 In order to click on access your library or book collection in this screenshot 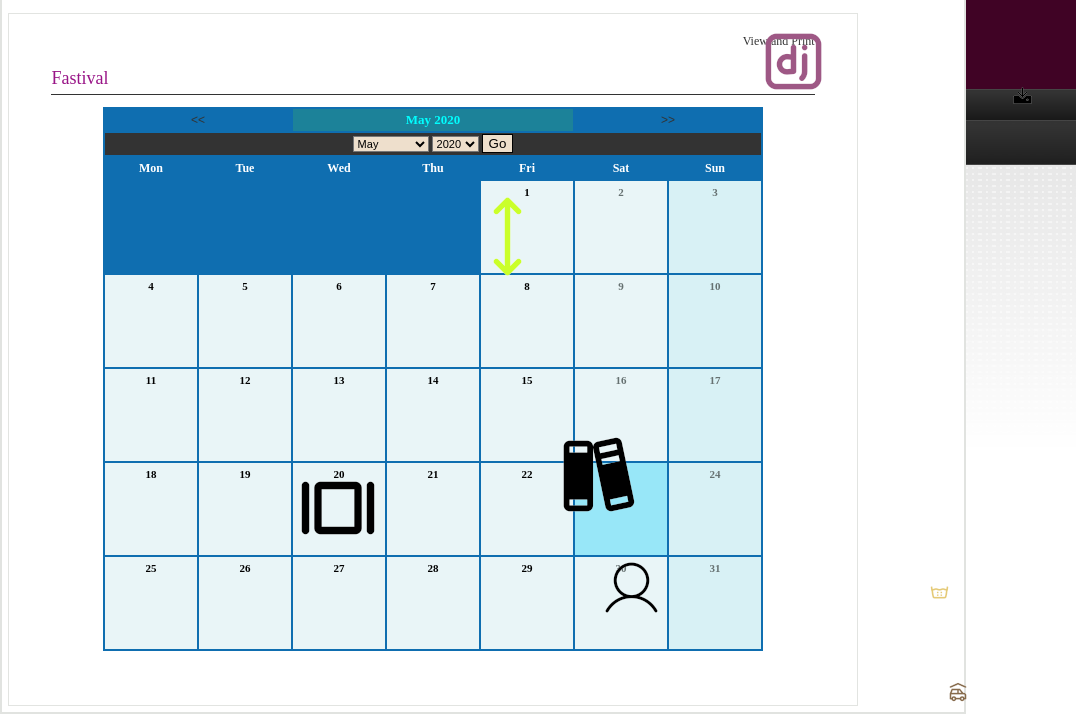, I will do `click(596, 476)`.